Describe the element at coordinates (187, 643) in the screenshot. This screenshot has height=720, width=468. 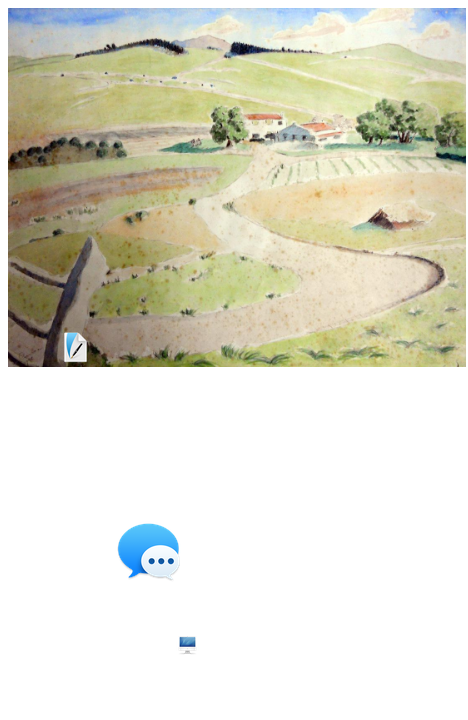
I see `represents an iMac device in system settings` at that location.